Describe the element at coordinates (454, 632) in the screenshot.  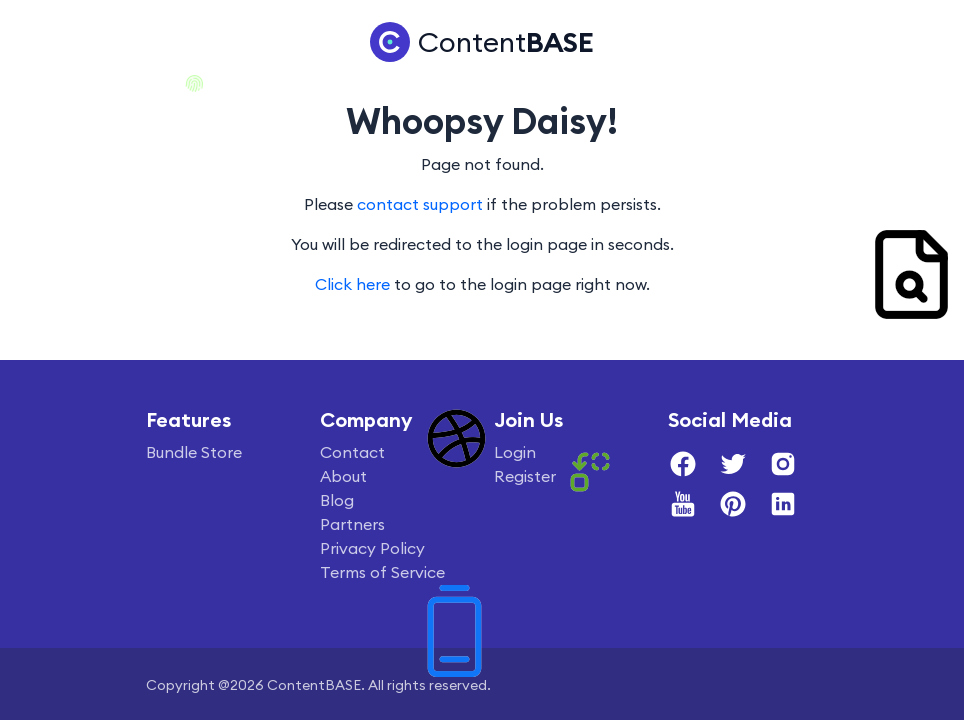
I see `indicates low battery level` at that location.